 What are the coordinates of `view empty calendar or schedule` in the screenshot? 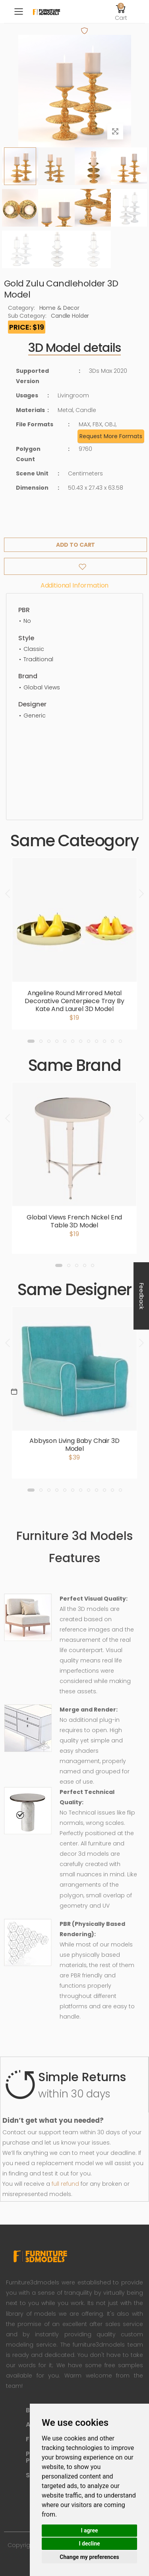 It's located at (14, 1391).